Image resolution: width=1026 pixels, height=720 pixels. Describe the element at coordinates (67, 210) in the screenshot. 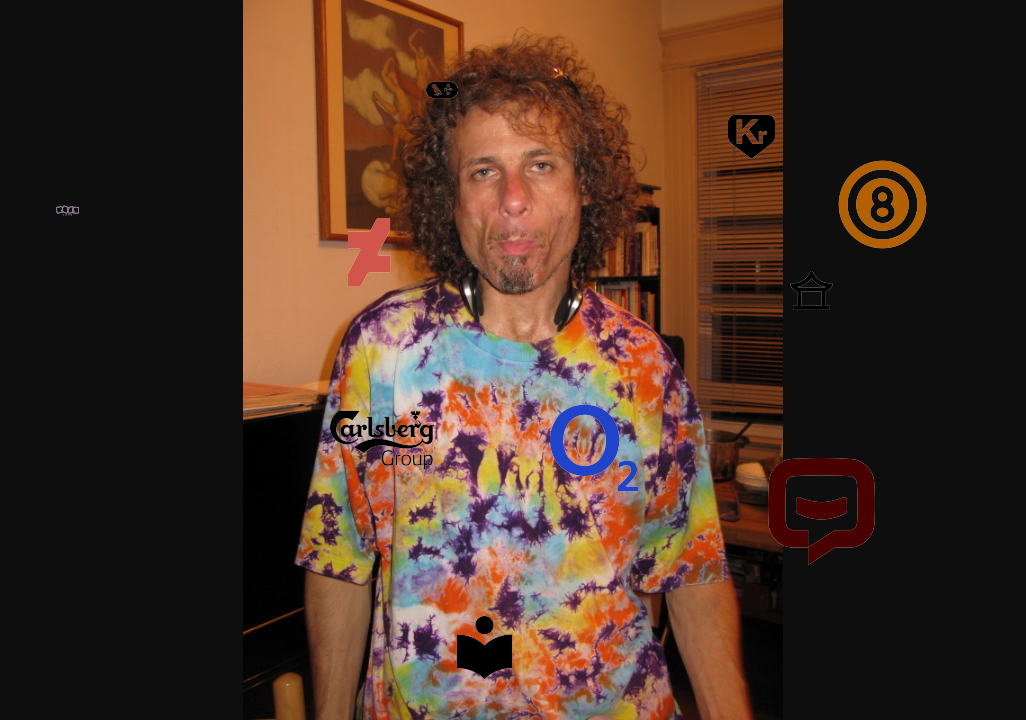

I see `open zoho app or service` at that location.